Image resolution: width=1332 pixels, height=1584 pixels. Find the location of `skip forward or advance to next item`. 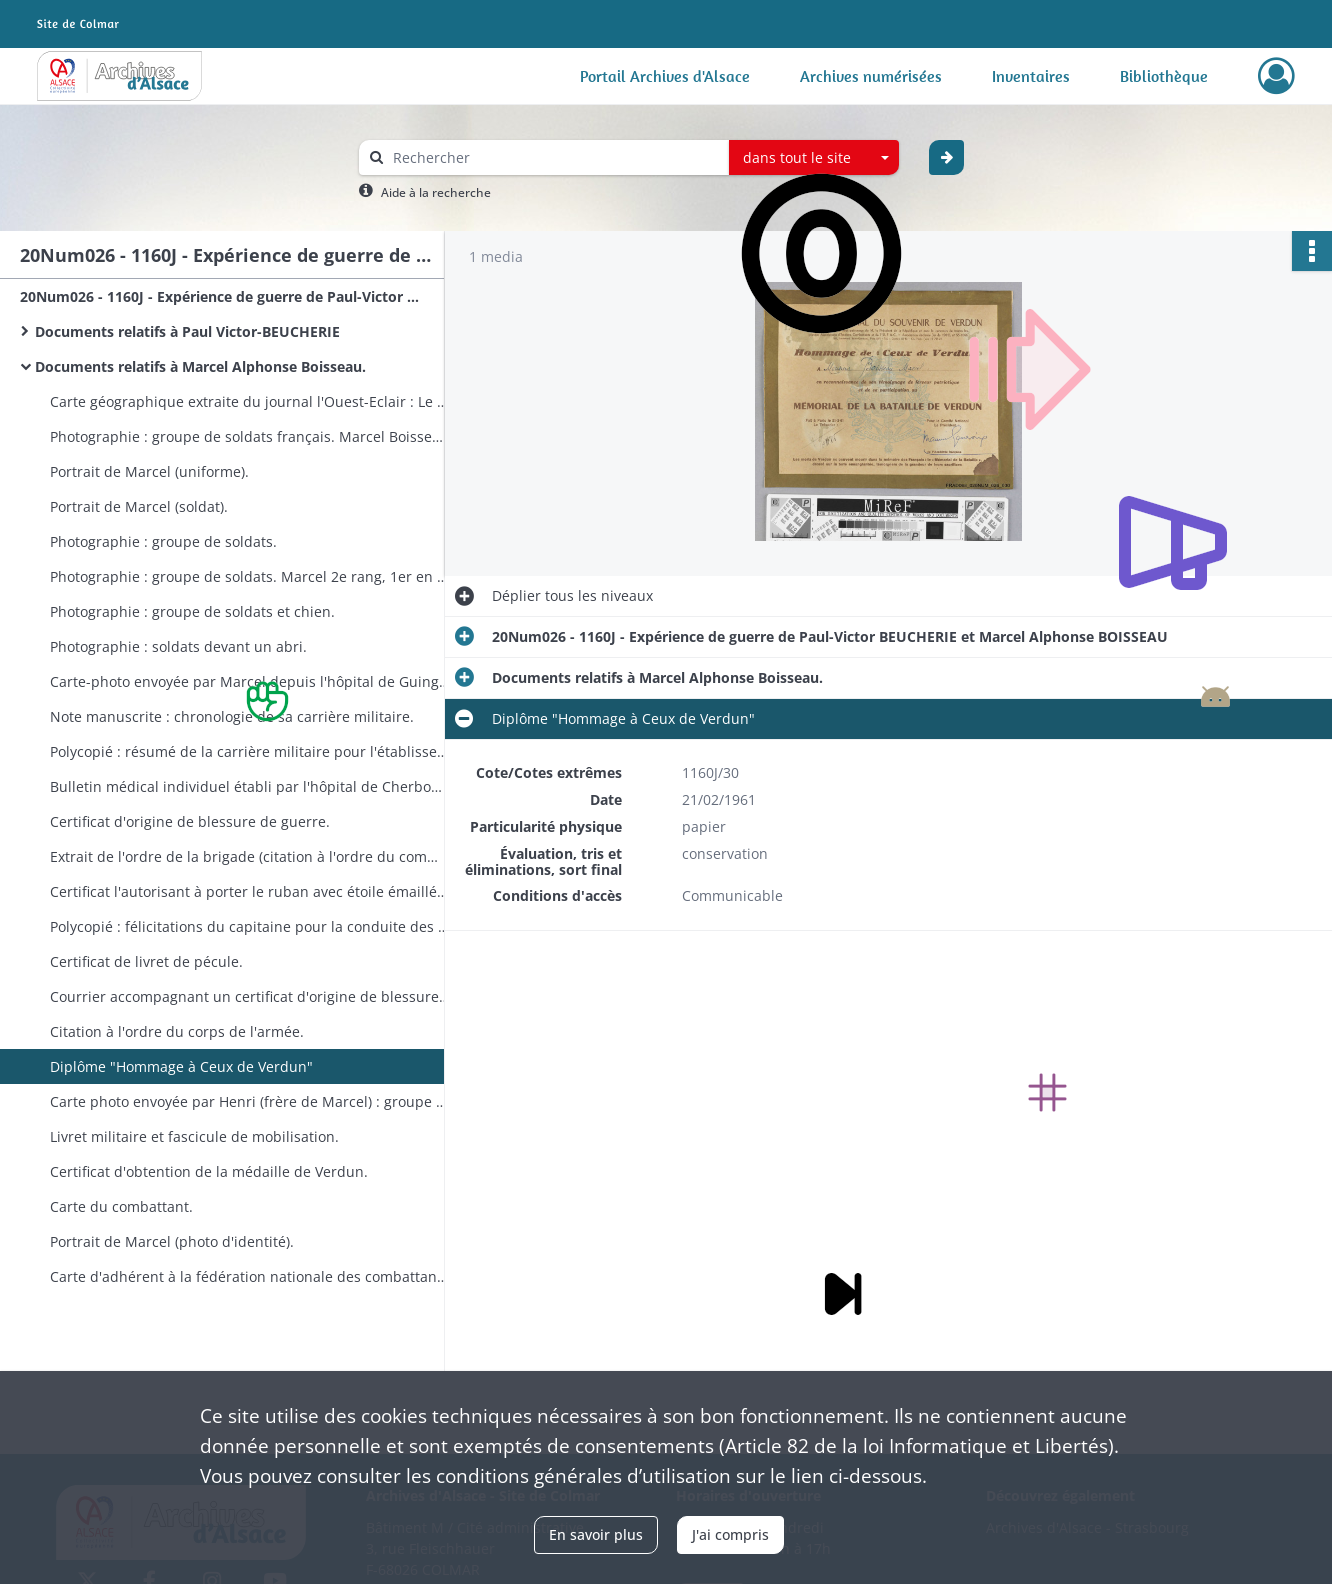

skip forward or advance to next item is located at coordinates (1025, 369).